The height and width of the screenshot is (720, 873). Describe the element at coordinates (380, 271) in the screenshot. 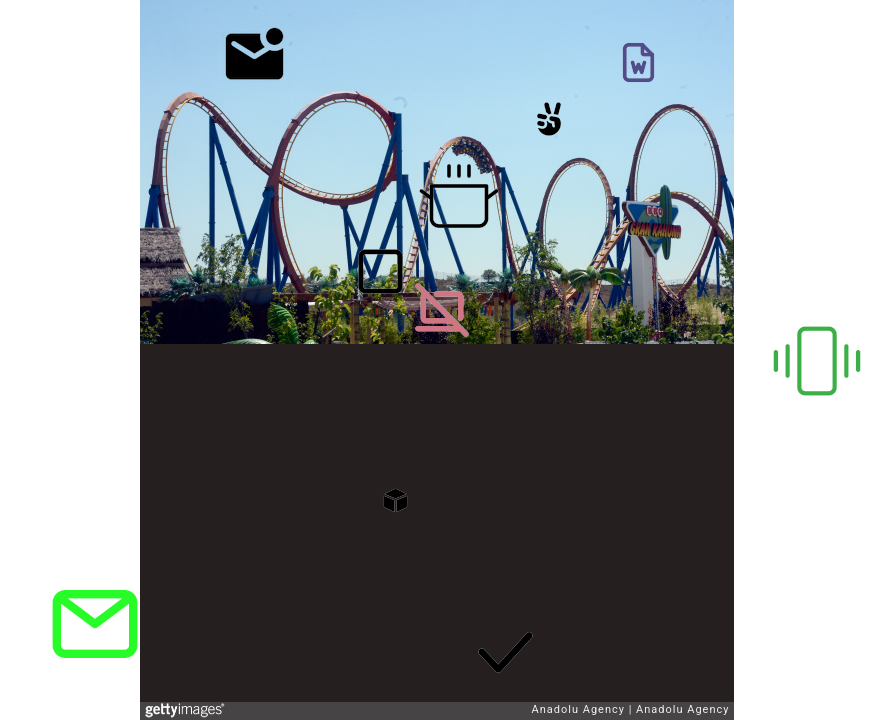

I see `stop media playback` at that location.